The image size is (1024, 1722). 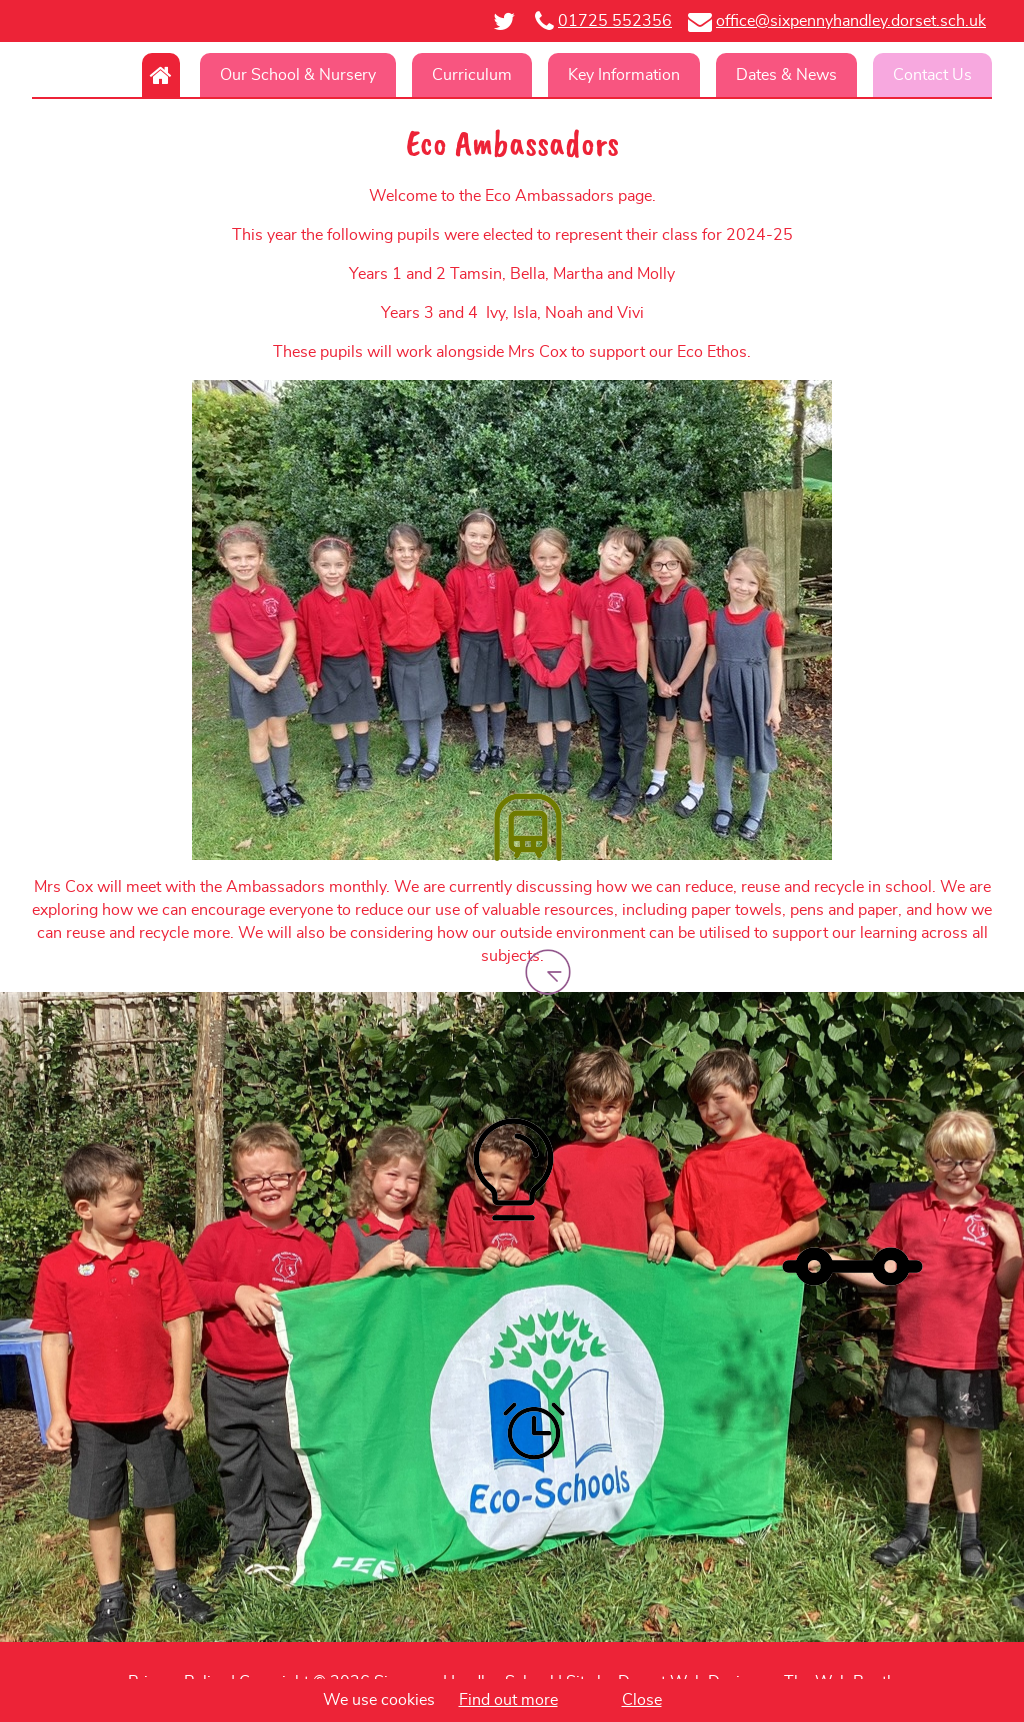 I want to click on set or manage alarms, so click(x=534, y=1431).